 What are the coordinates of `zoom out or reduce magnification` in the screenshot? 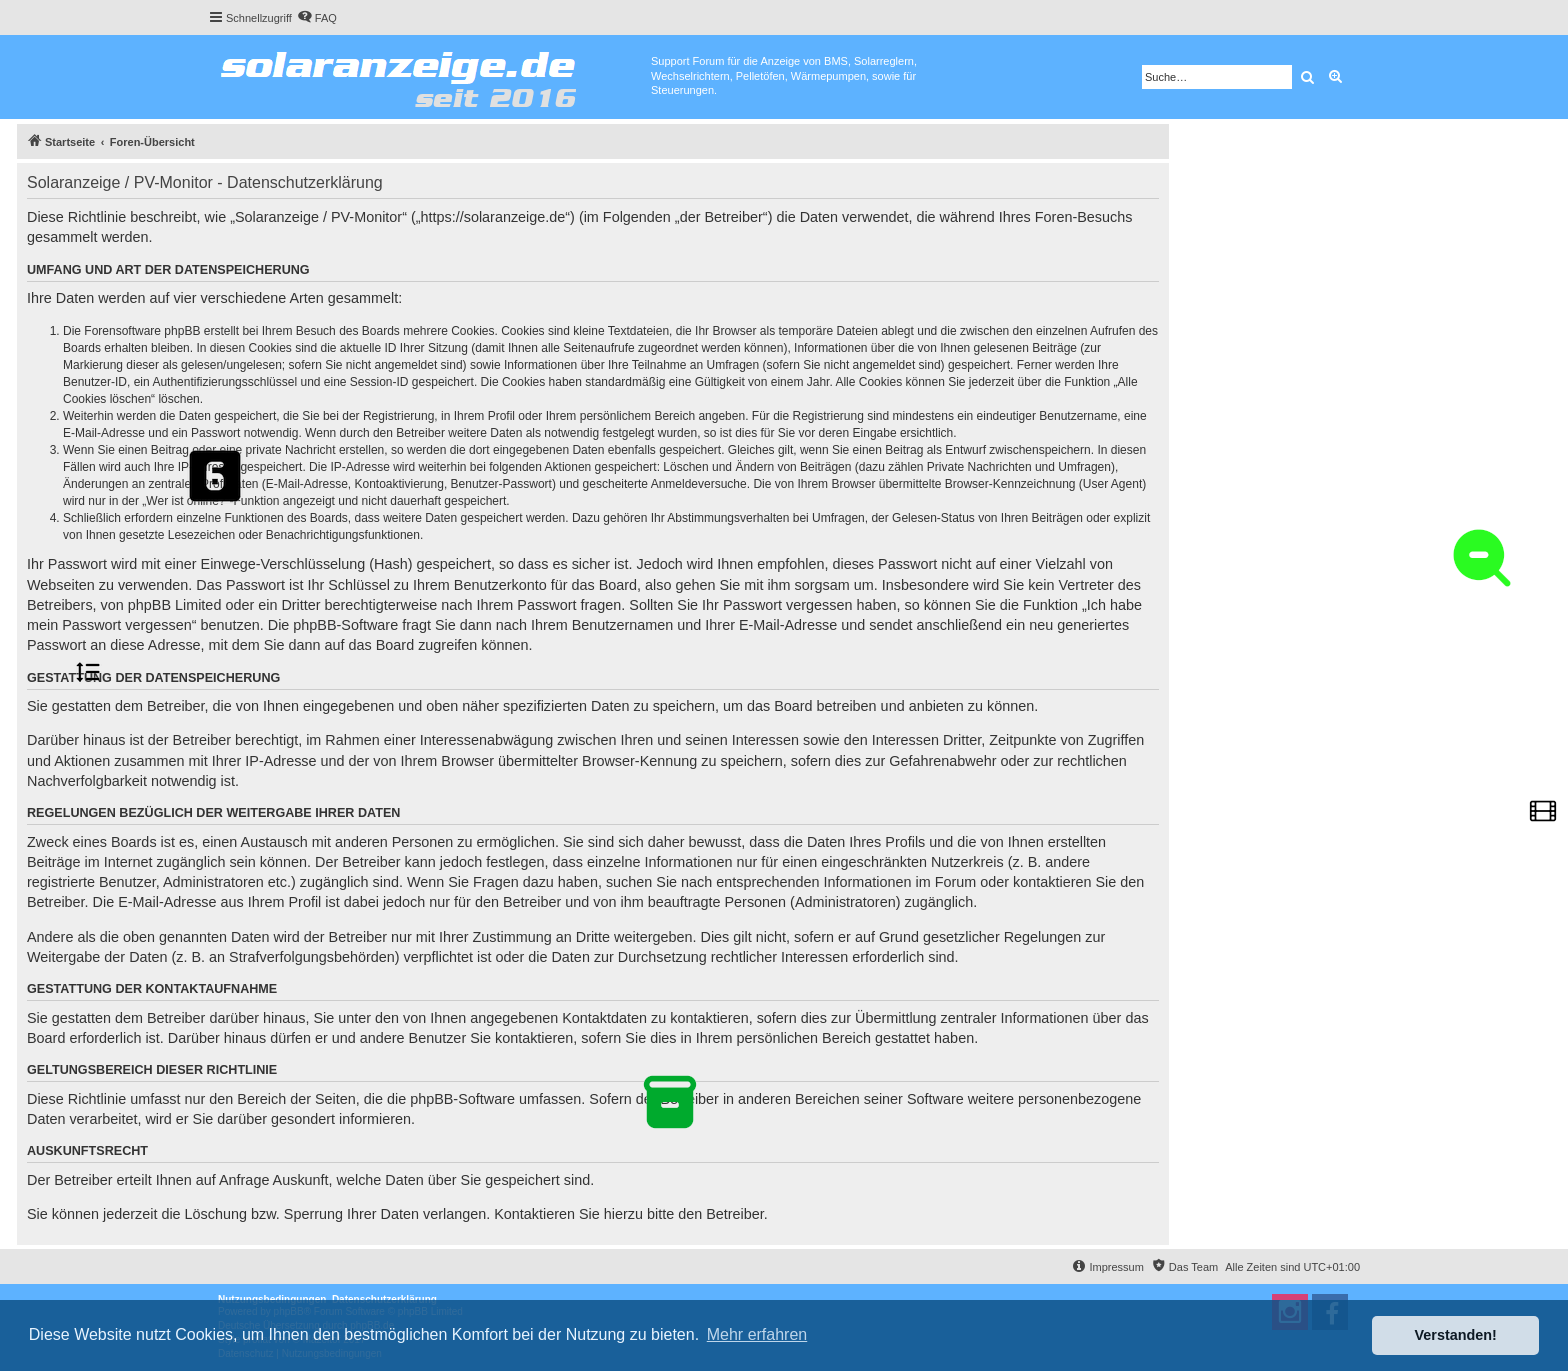 It's located at (1482, 558).